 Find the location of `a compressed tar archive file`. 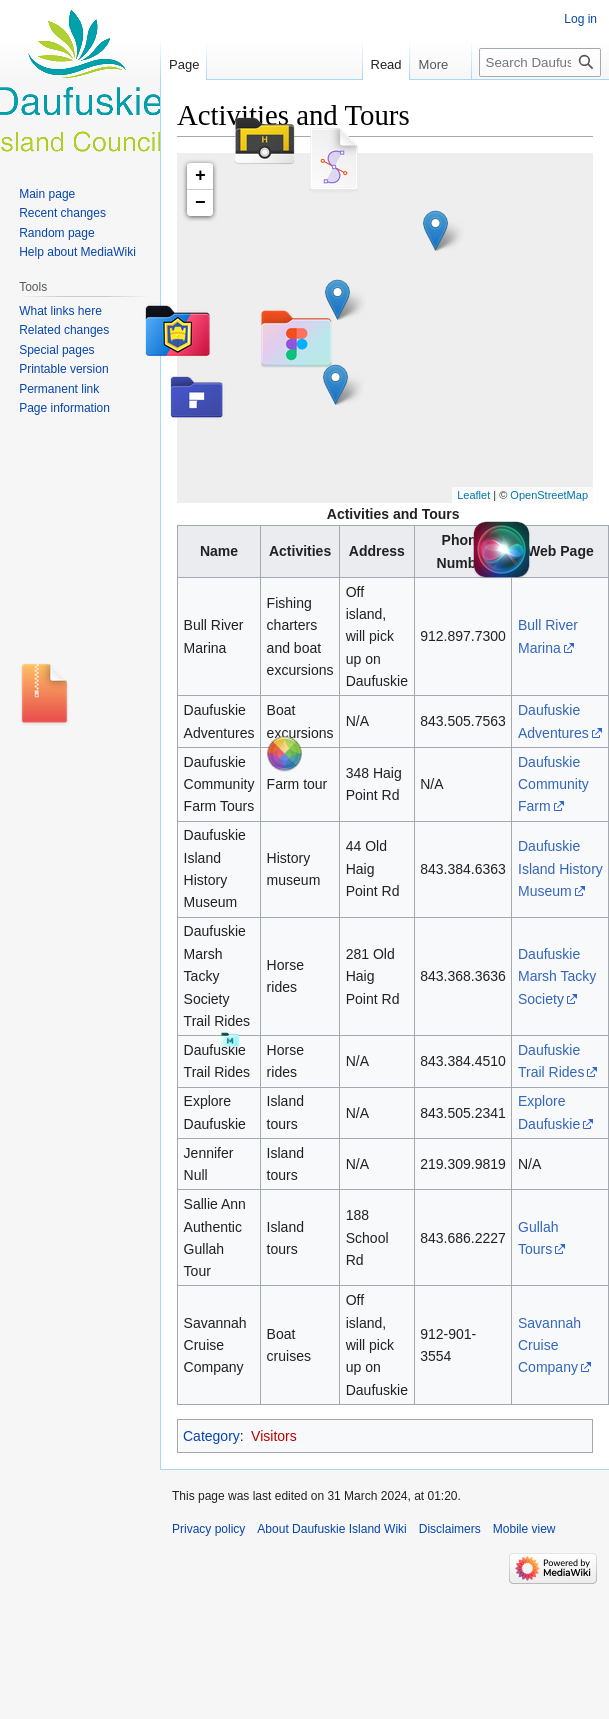

a compressed tar archive file is located at coordinates (44, 694).